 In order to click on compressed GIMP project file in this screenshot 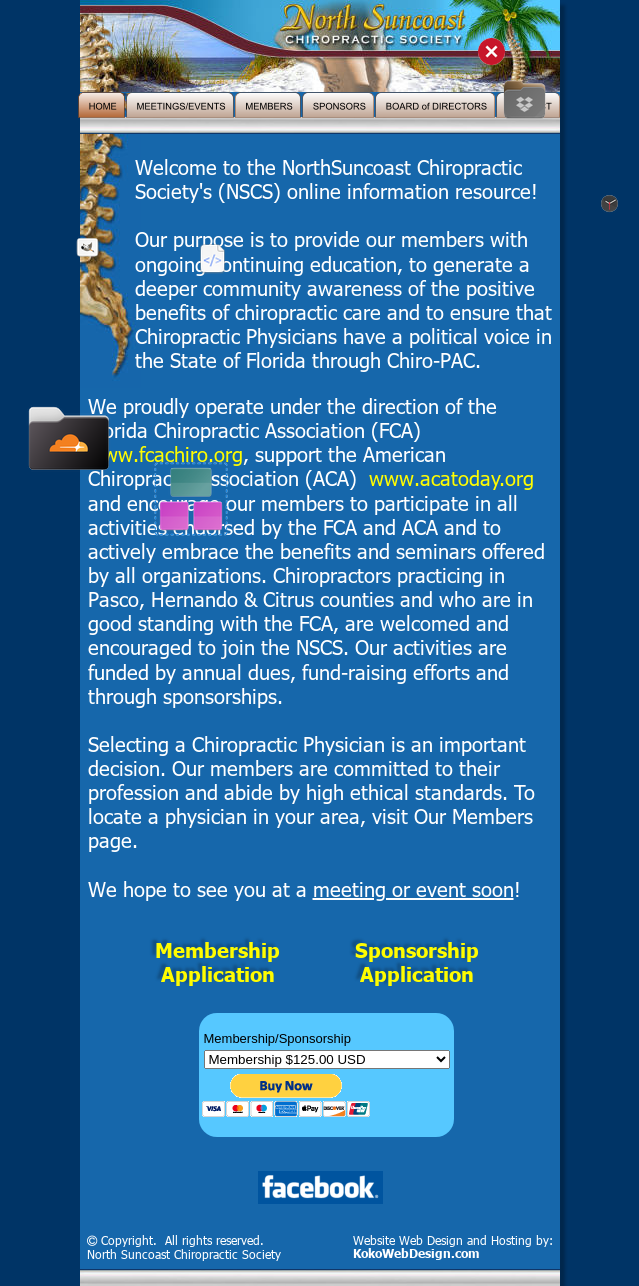, I will do `click(87, 246)`.